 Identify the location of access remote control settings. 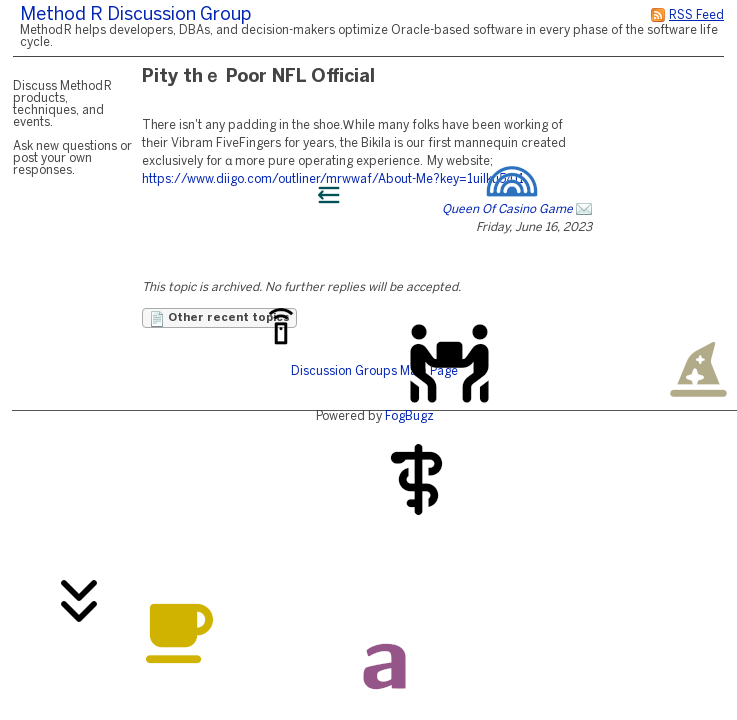
(281, 327).